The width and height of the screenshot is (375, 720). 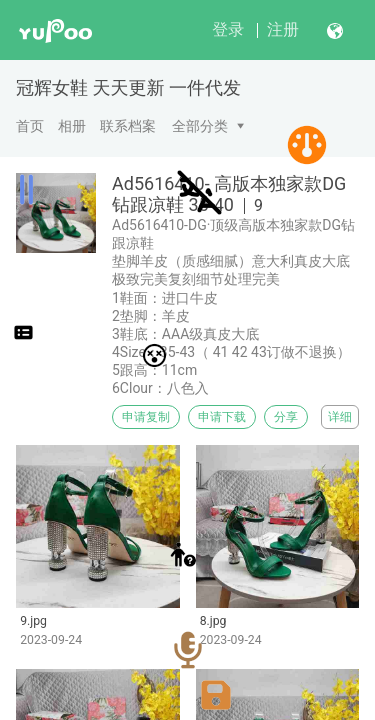 I want to click on tap to record audio or voice message, so click(x=188, y=650).